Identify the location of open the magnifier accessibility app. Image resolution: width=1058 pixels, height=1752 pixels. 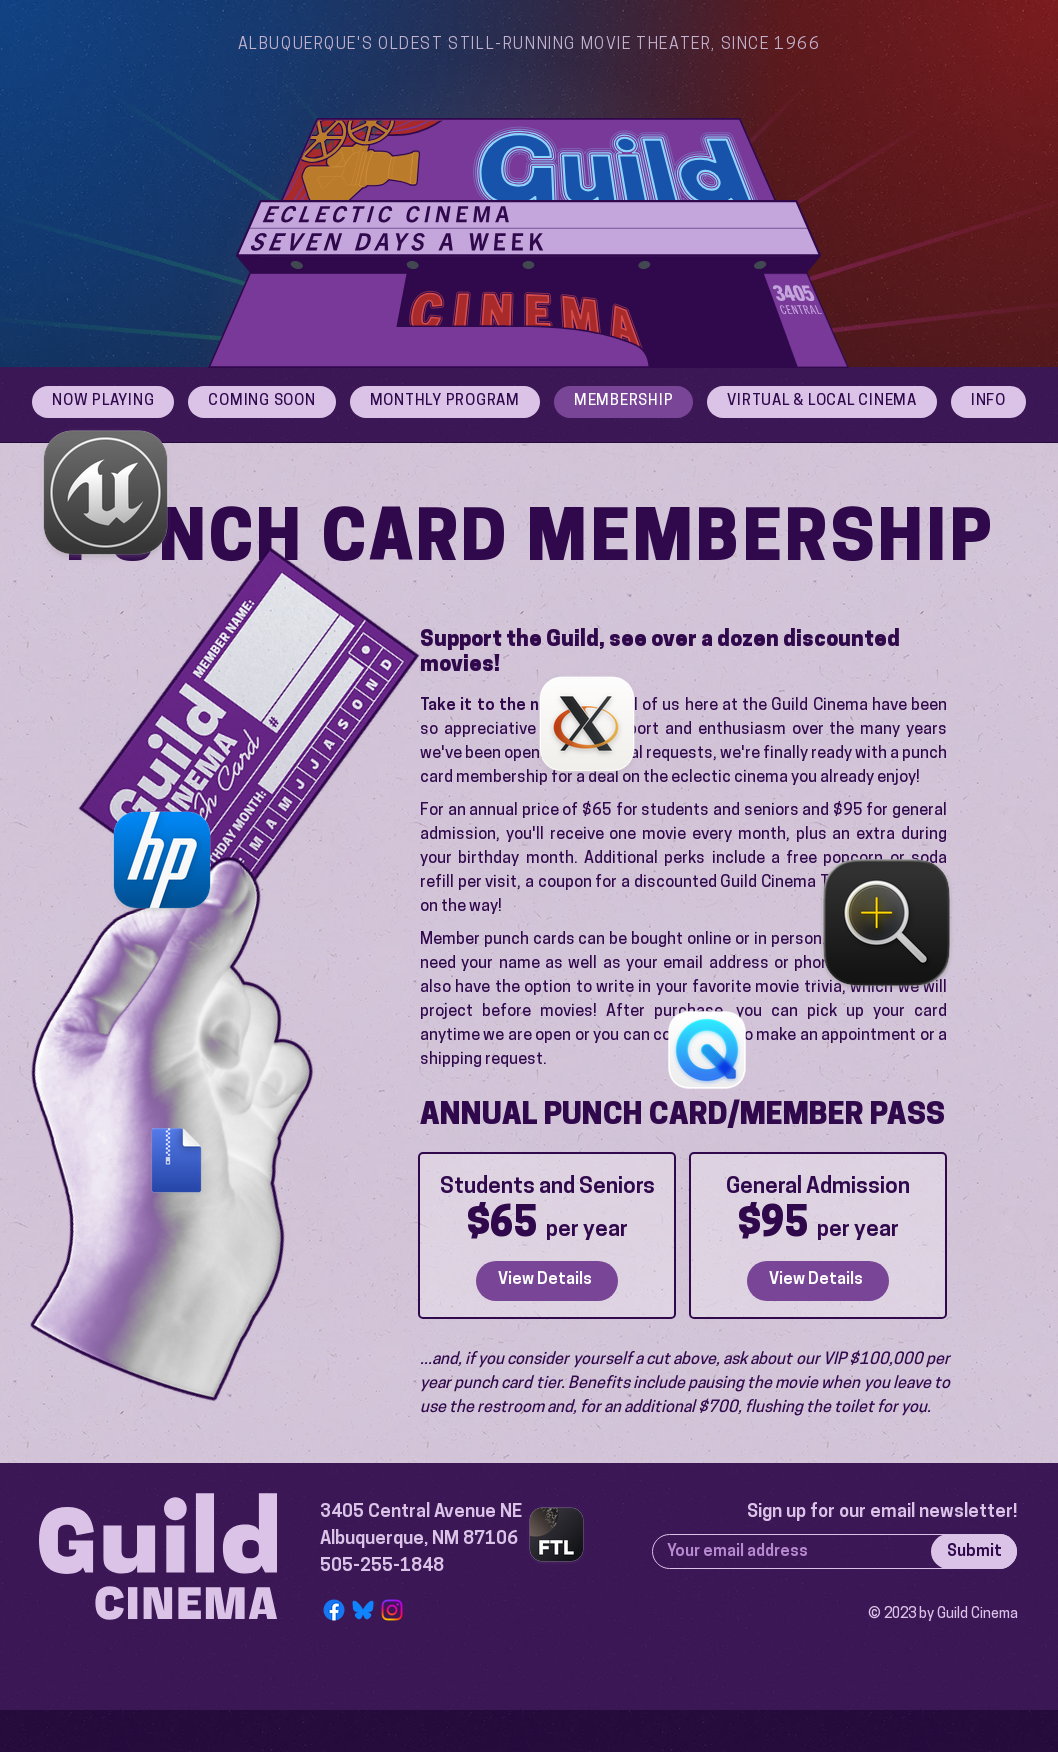
(886, 922).